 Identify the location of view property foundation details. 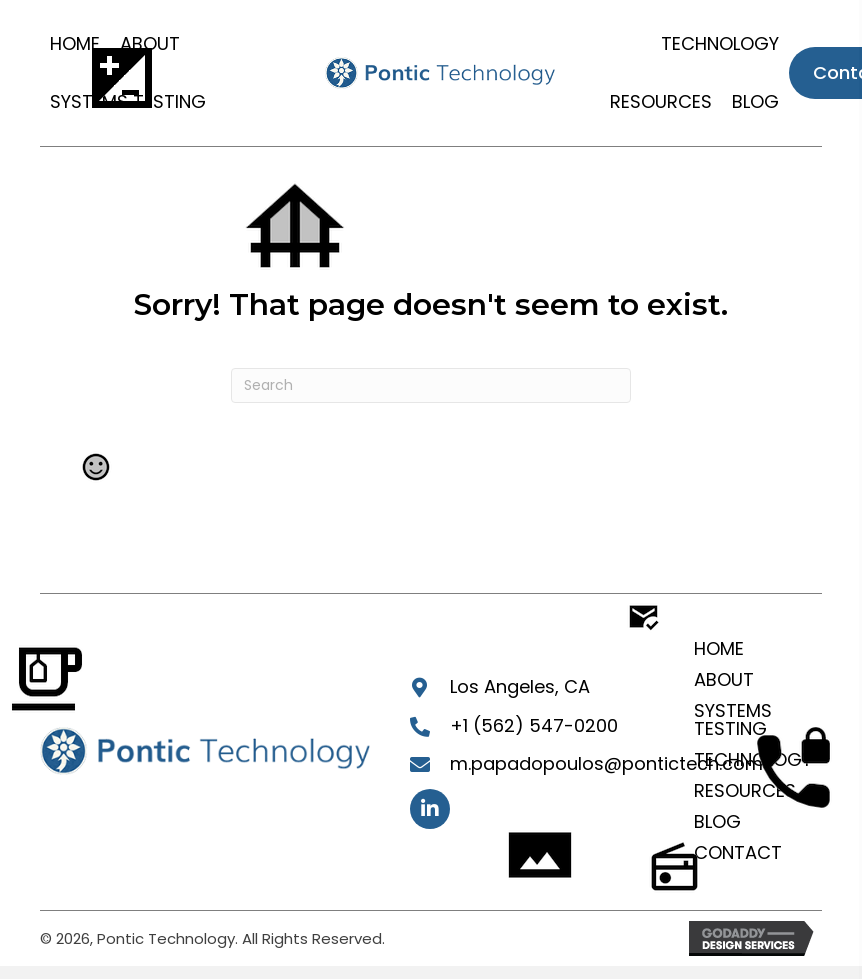
(295, 228).